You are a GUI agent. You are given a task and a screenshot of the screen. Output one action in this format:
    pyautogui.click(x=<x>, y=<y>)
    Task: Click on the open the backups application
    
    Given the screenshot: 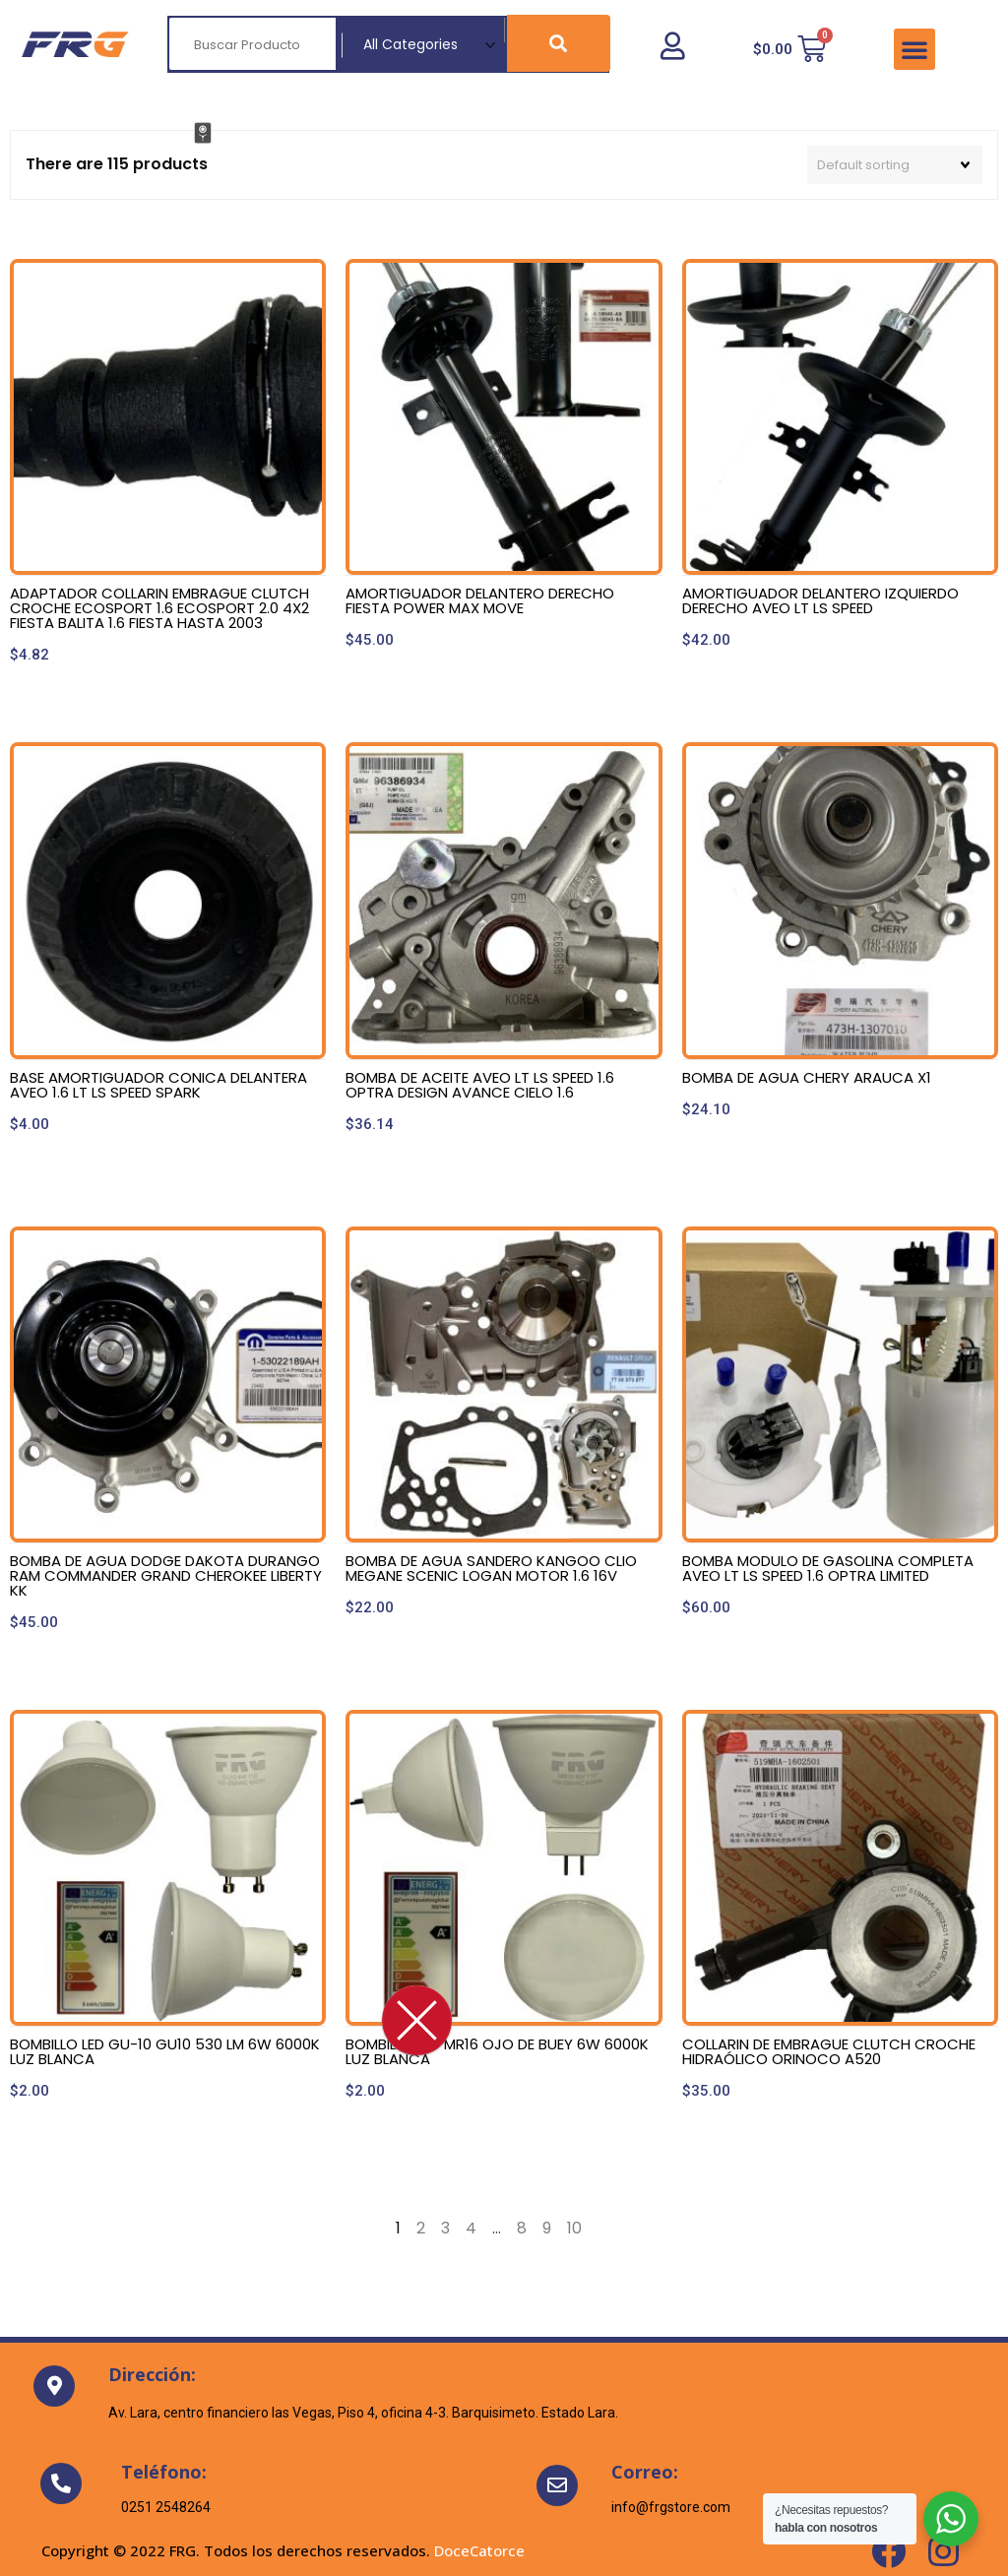 What is the action you would take?
    pyautogui.click(x=203, y=133)
    